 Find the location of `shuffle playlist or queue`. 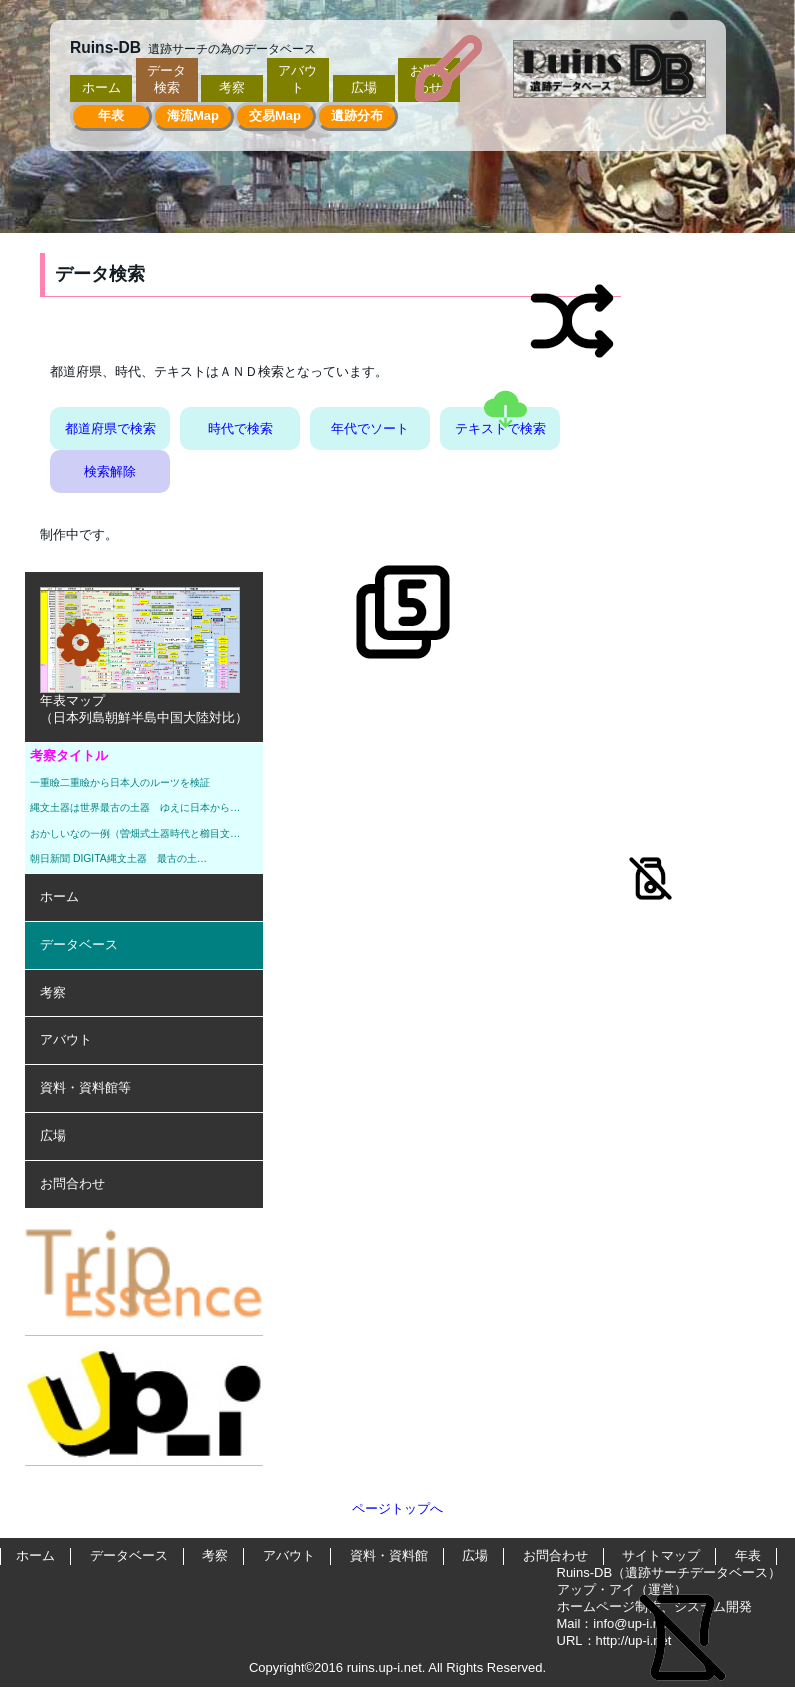

shuffle playlist or queue is located at coordinates (572, 321).